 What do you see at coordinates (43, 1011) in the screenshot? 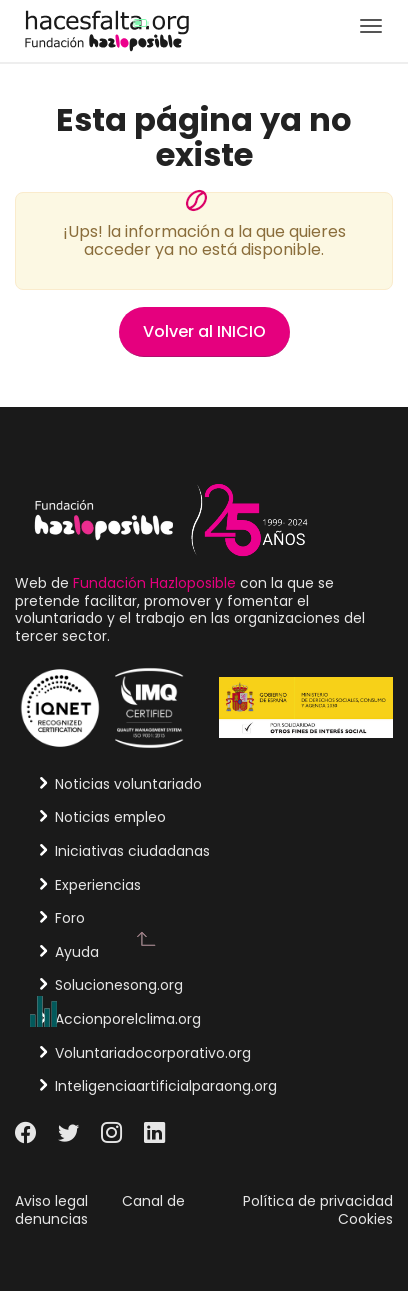
I see `view statistics and analytics` at bounding box center [43, 1011].